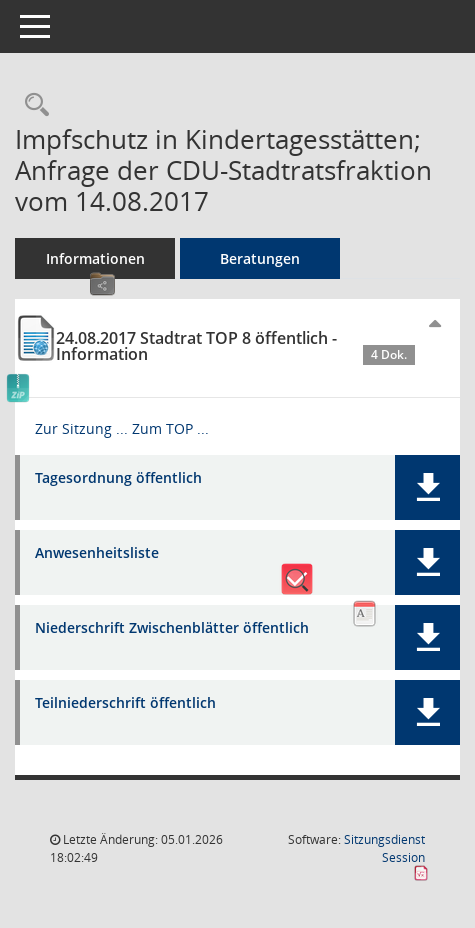 This screenshot has height=928, width=475. What do you see at coordinates (18, 388) in the screenshot?
I see `open a compressed zip archive` at bounding box center [18, 388].